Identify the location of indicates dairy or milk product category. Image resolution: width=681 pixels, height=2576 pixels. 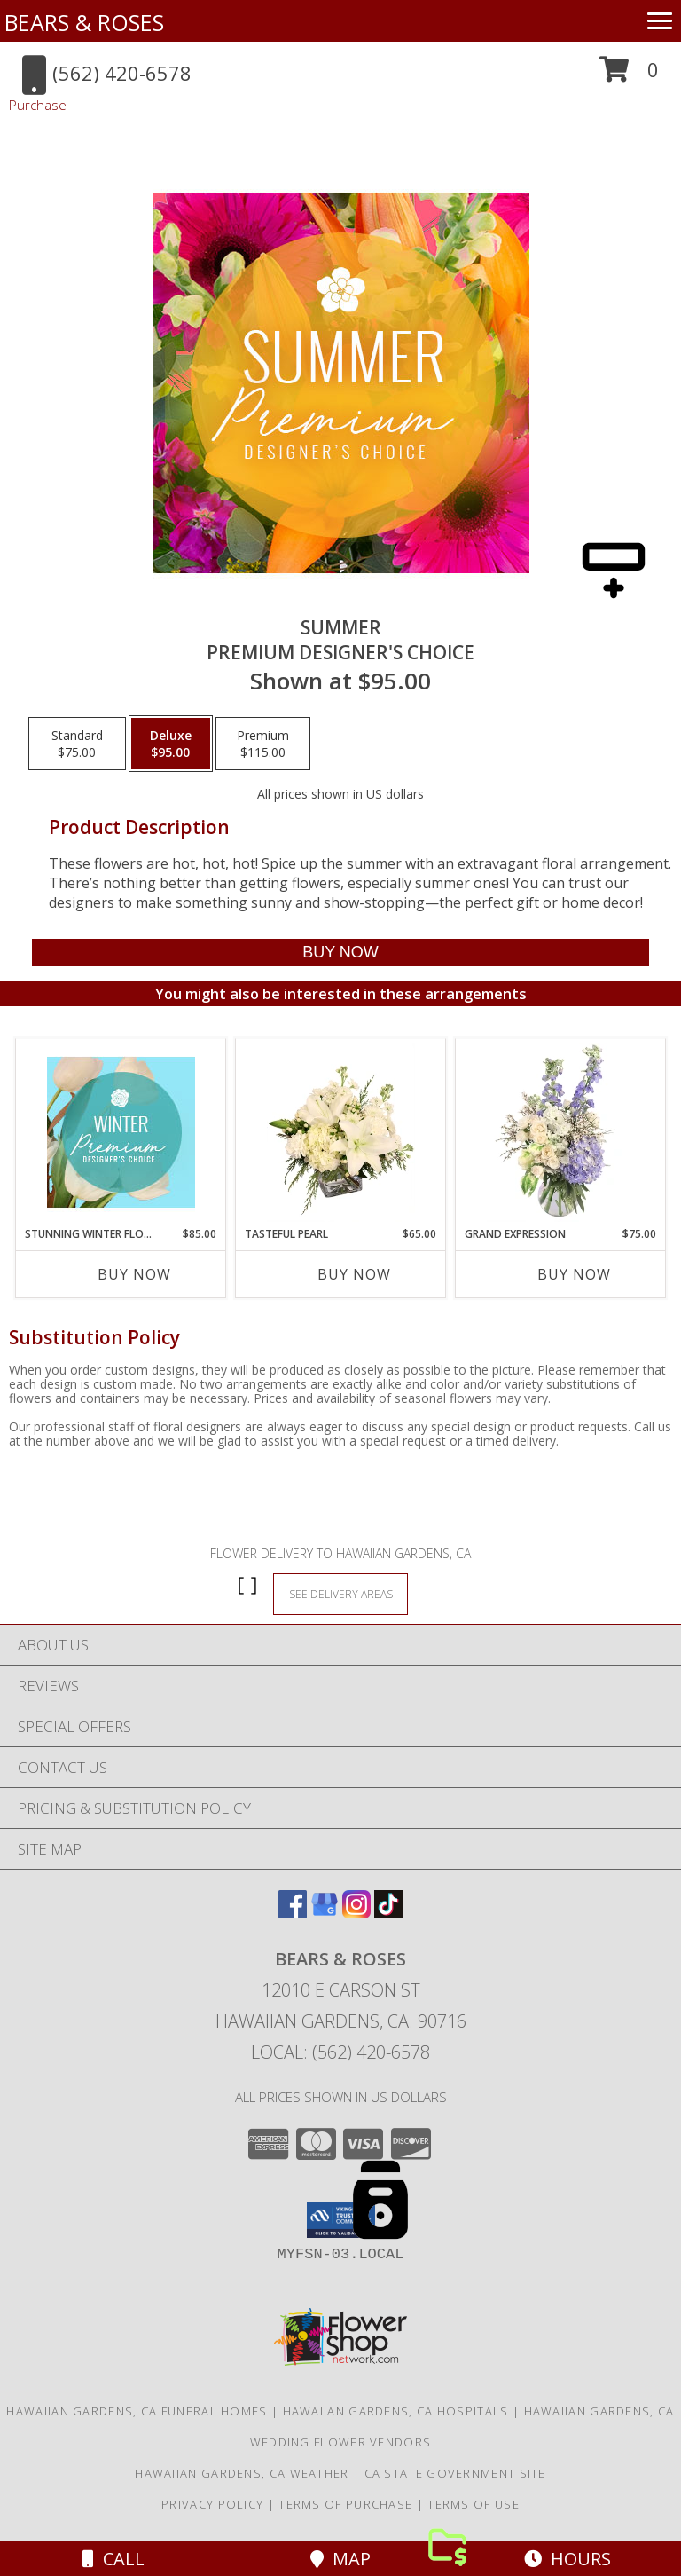
(380, 2200).